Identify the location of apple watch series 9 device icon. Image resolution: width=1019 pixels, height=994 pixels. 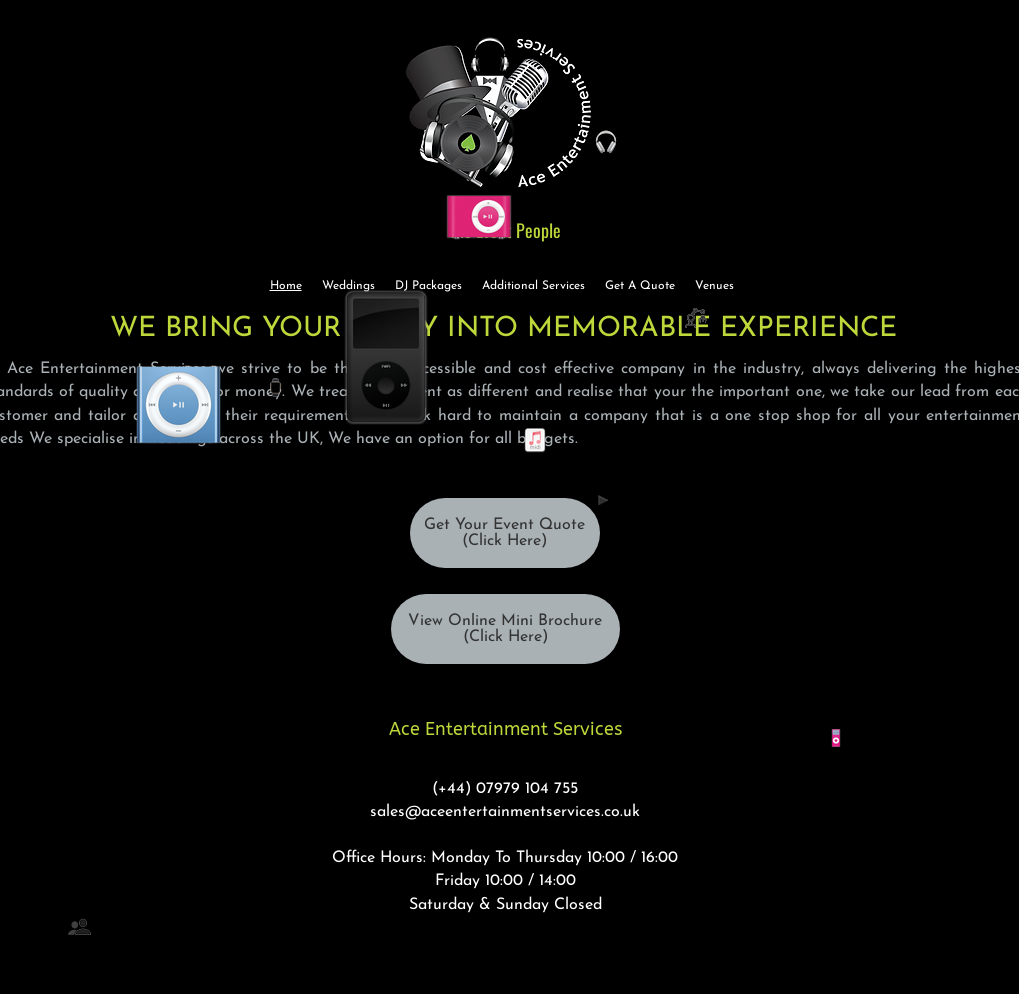
(275, 387).